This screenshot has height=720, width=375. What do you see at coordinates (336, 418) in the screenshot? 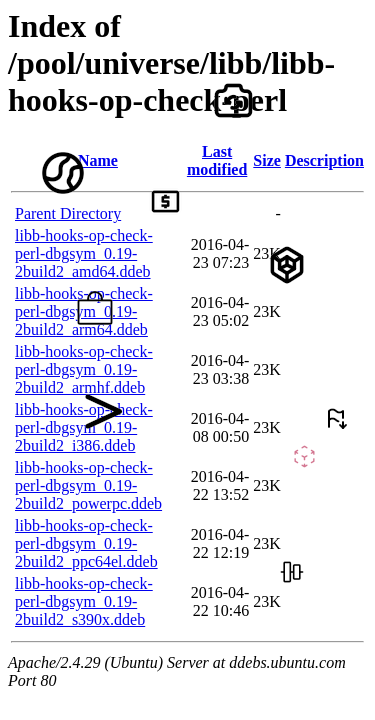
I see `lower priority or demote a flagged item` at bounding box center [336, 418].